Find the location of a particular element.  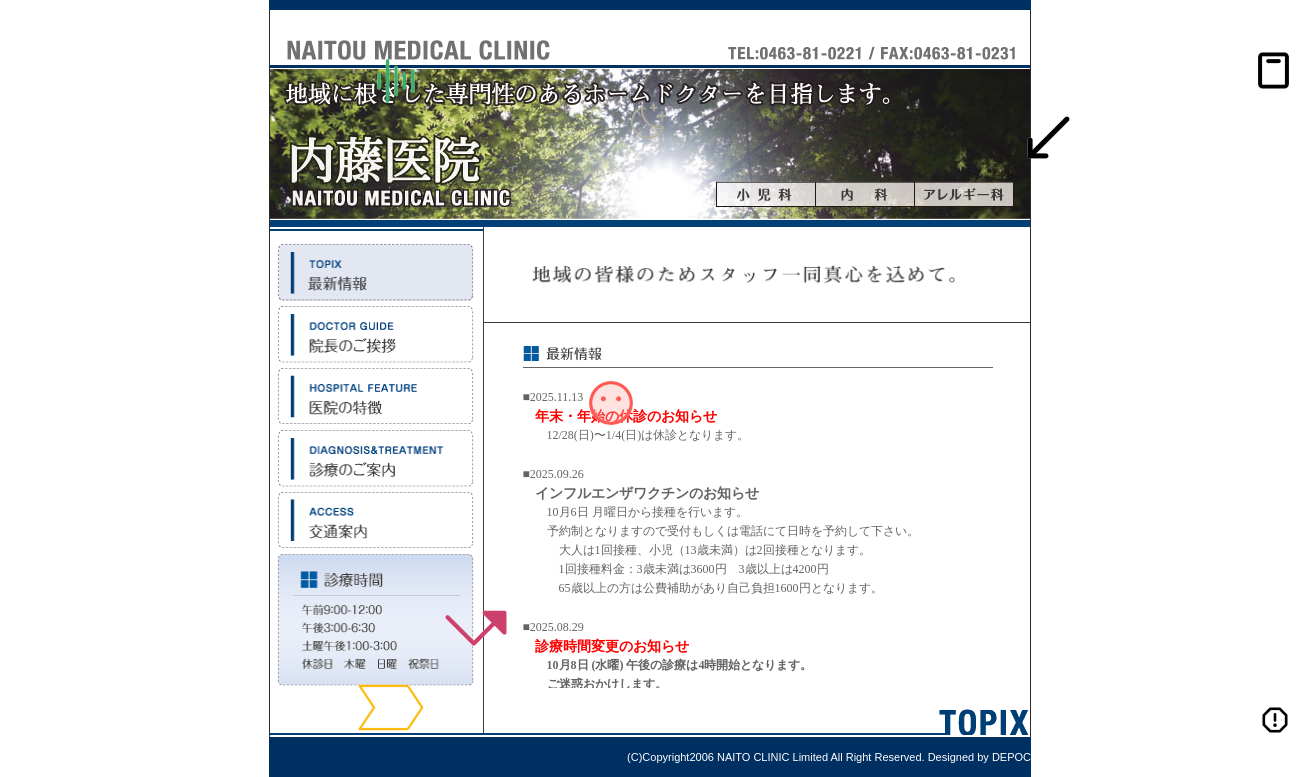

tablet device with speaker is located at coordinates (1273, 70).